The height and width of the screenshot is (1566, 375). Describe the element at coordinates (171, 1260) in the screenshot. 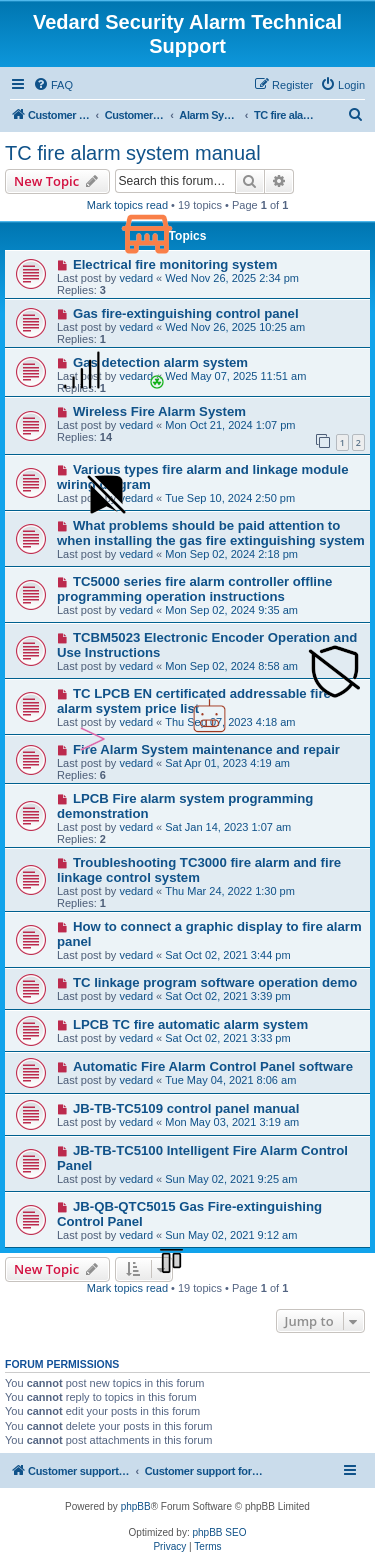

I see `align selected objects to the top edge` at that location.